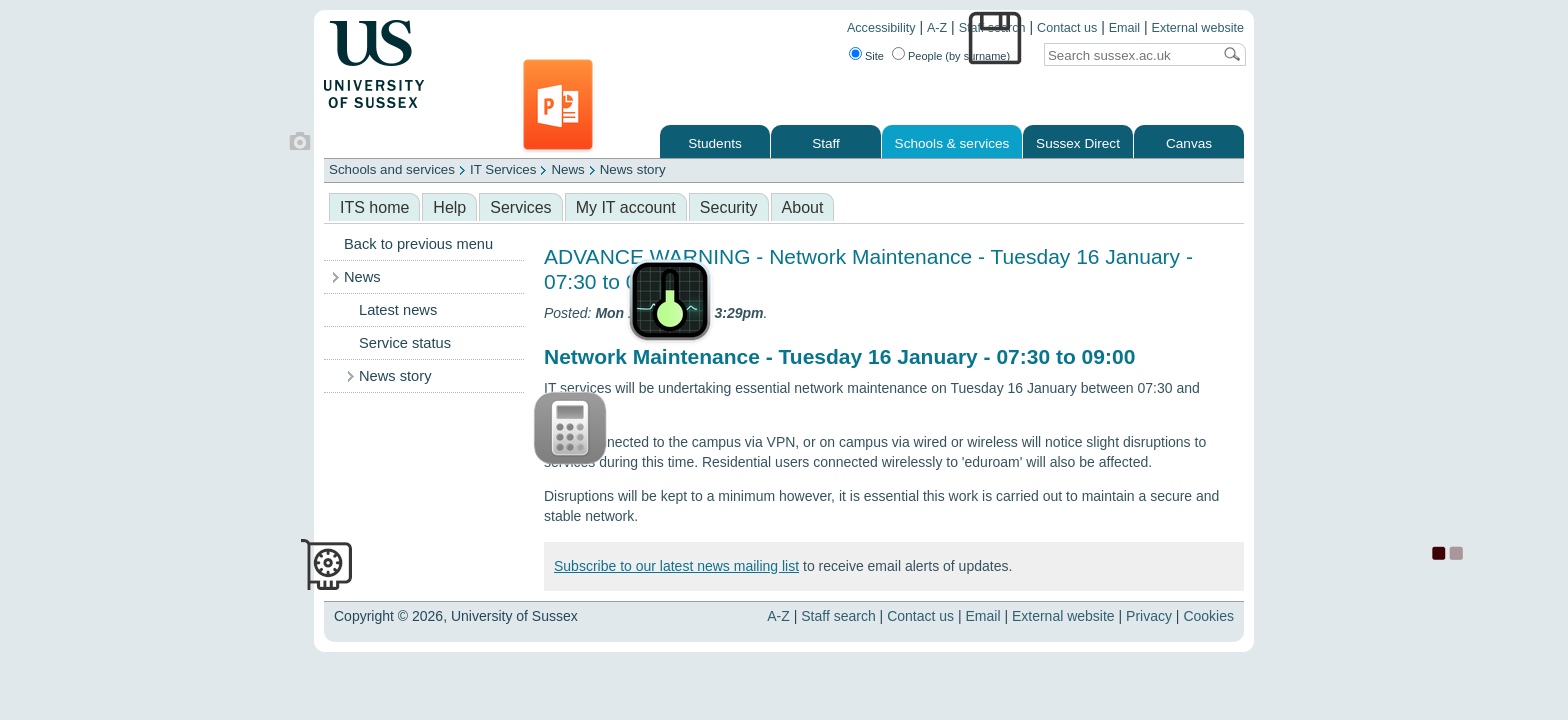 The width and height of the screenshot is (1568, 720). I want to click on open the calculator app, so click(570, 428).